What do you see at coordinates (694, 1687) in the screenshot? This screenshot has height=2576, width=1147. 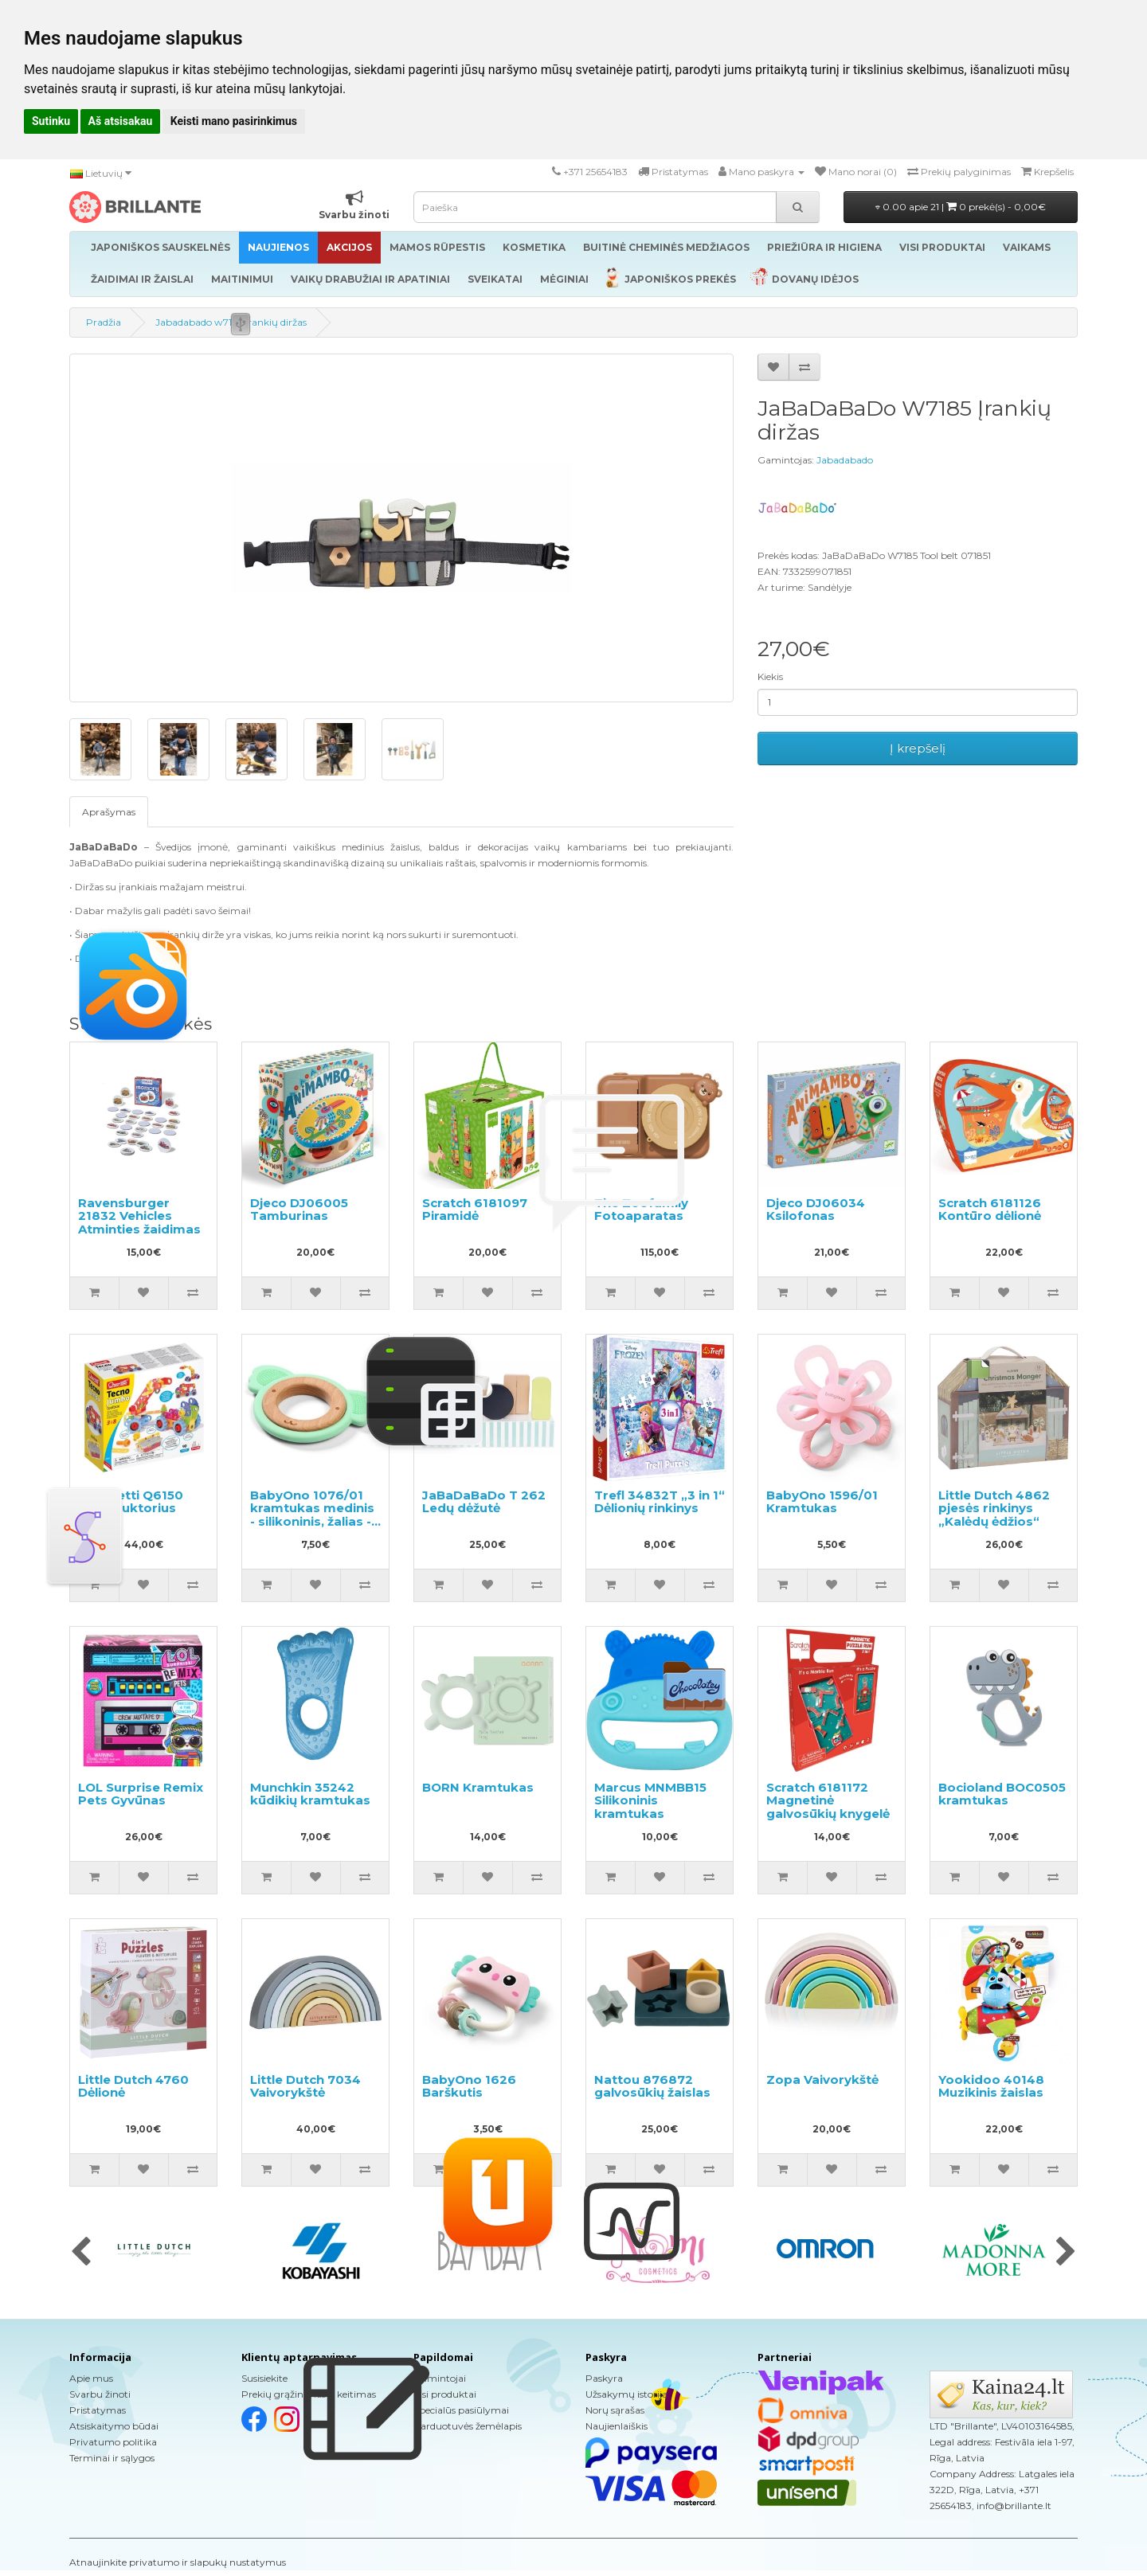 I see `folder containing chocolatey package manager files` at bounding box center [694, 1687].